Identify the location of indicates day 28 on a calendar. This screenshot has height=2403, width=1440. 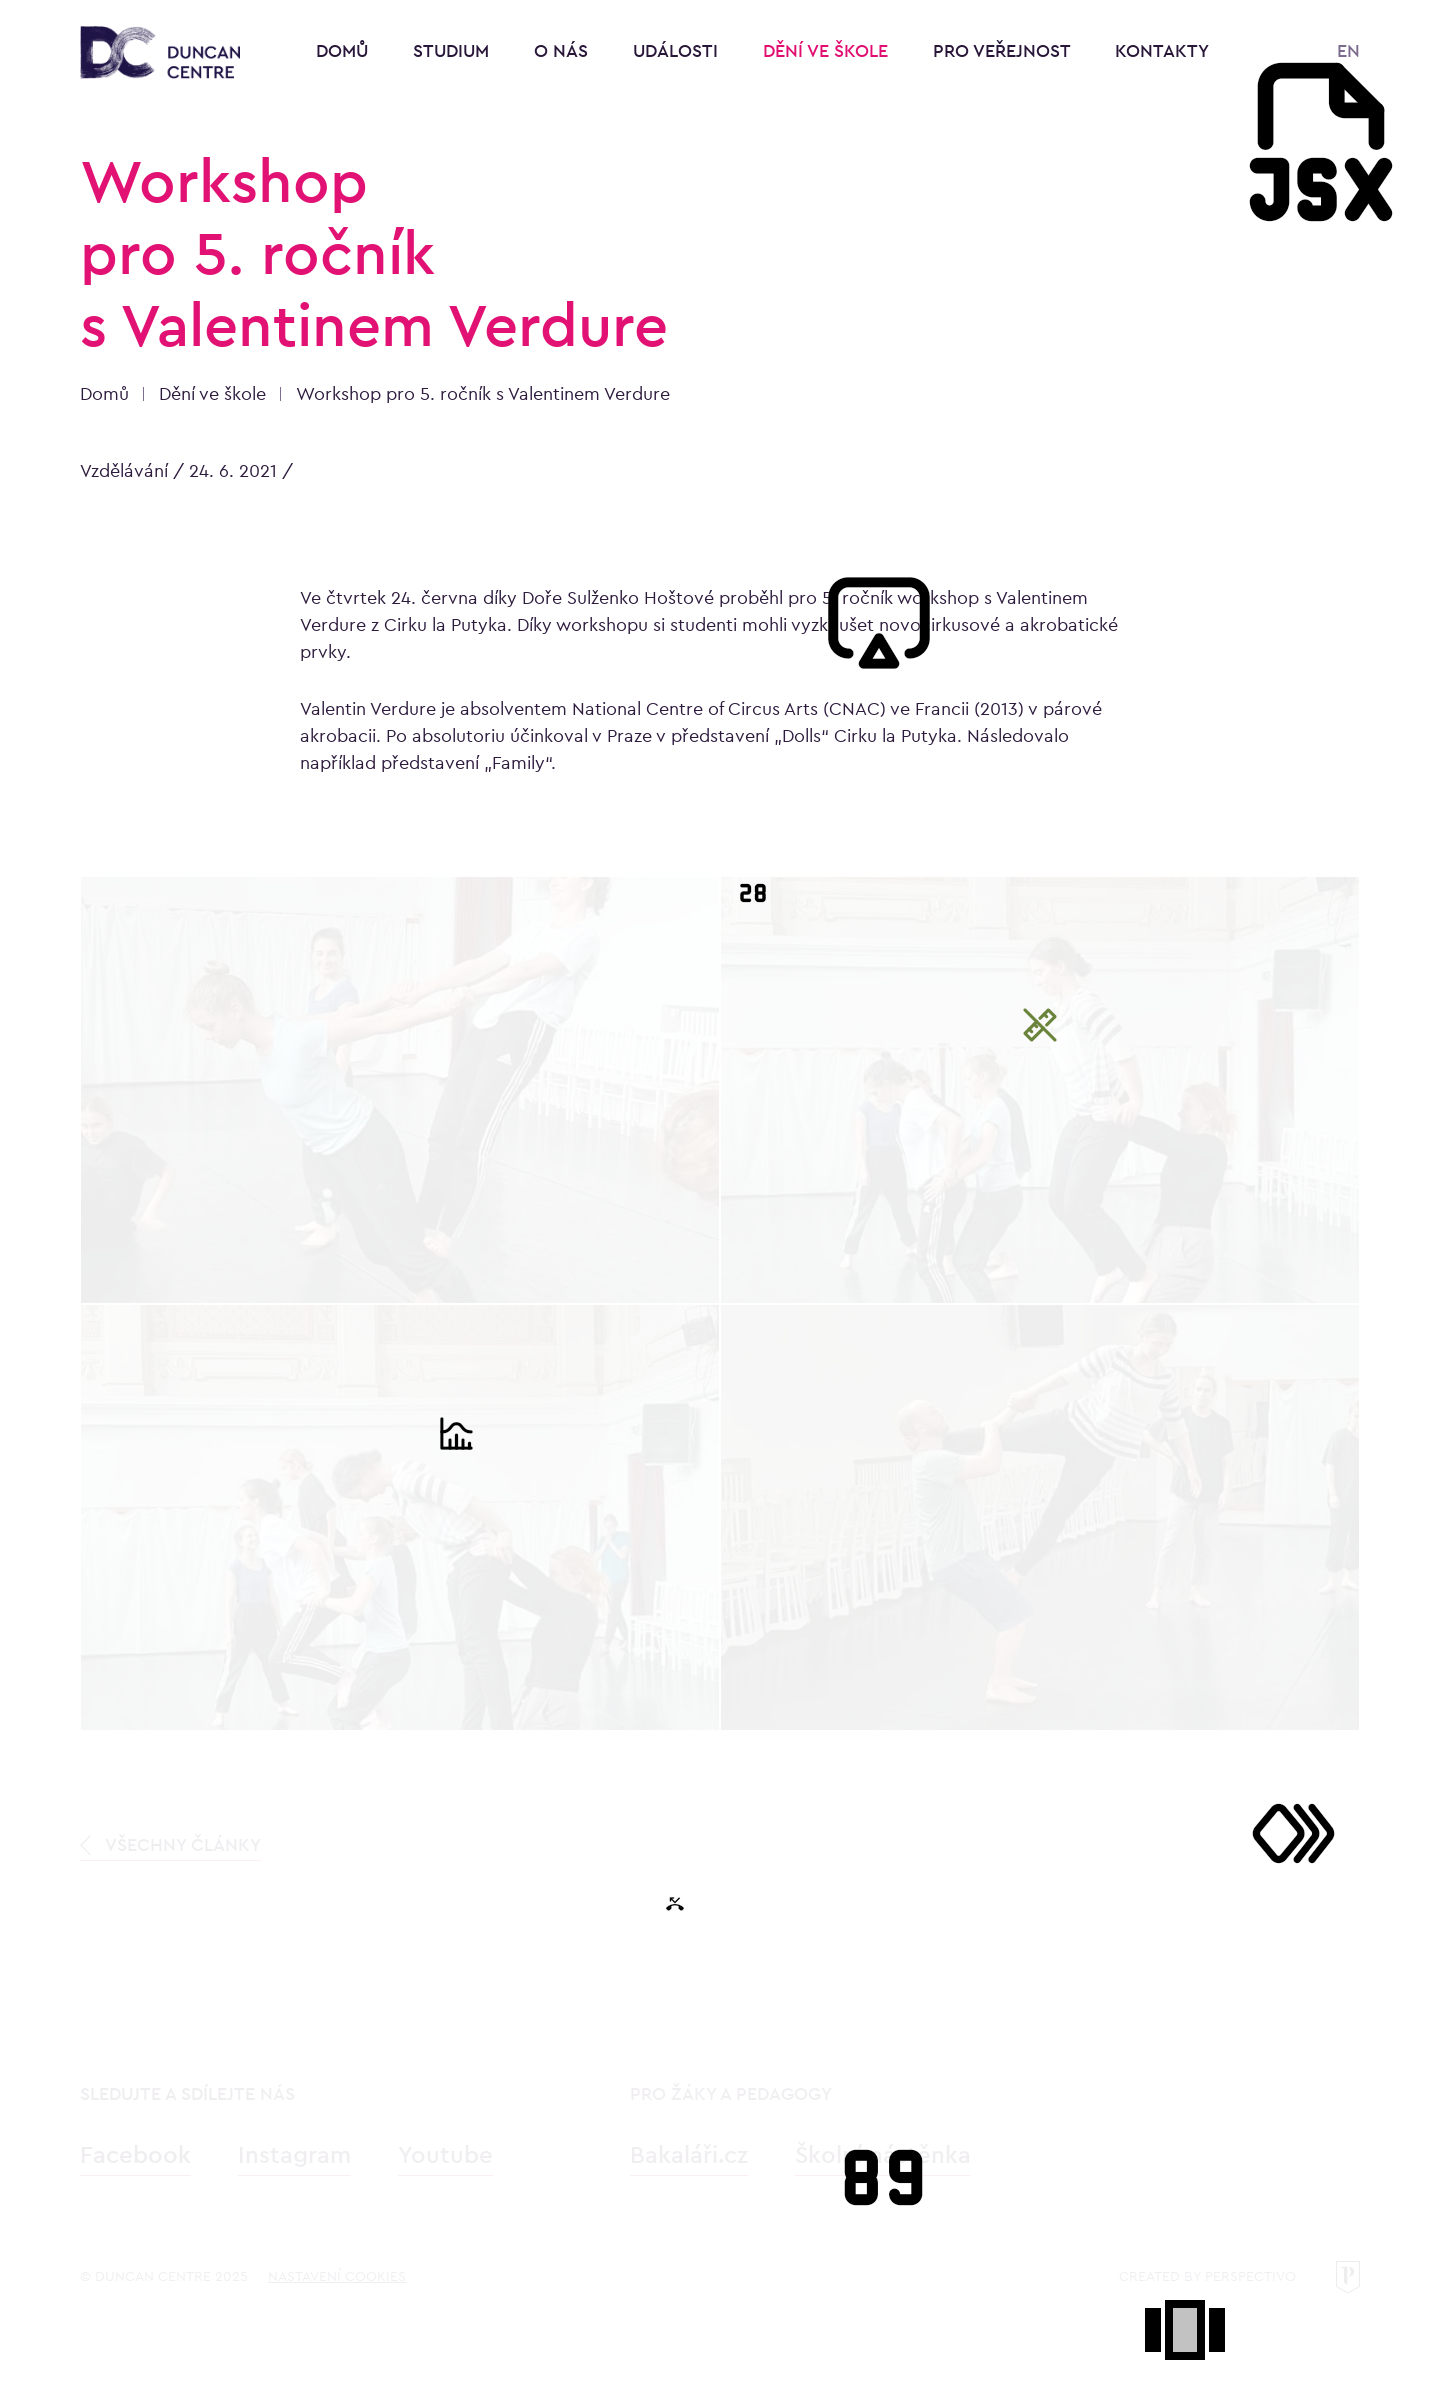
(753, 893).